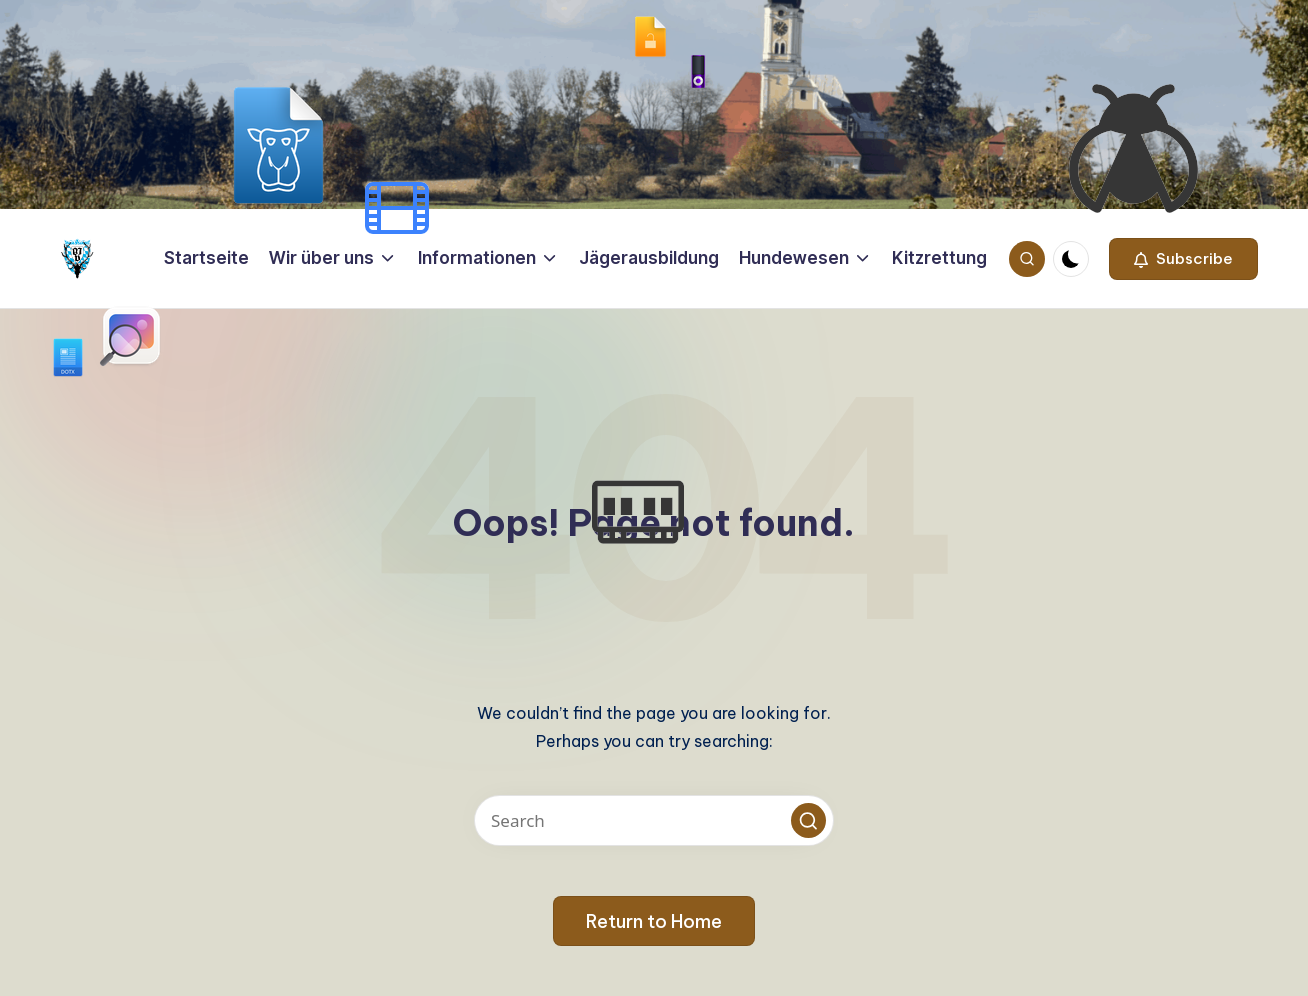 Image resolution: width=1308 pixels, height=996 pixels. Describe the element at coordinates (68, 358) in the screenshot. I see `a microsoft word template file (.dotx)` at that location.